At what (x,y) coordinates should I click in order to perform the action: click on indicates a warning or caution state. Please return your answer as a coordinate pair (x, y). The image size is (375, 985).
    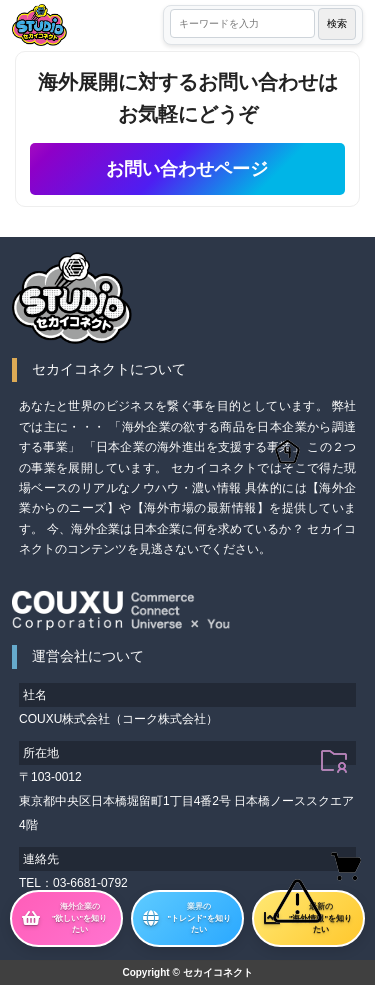
    Looking at the image, I should click on (297, 900).